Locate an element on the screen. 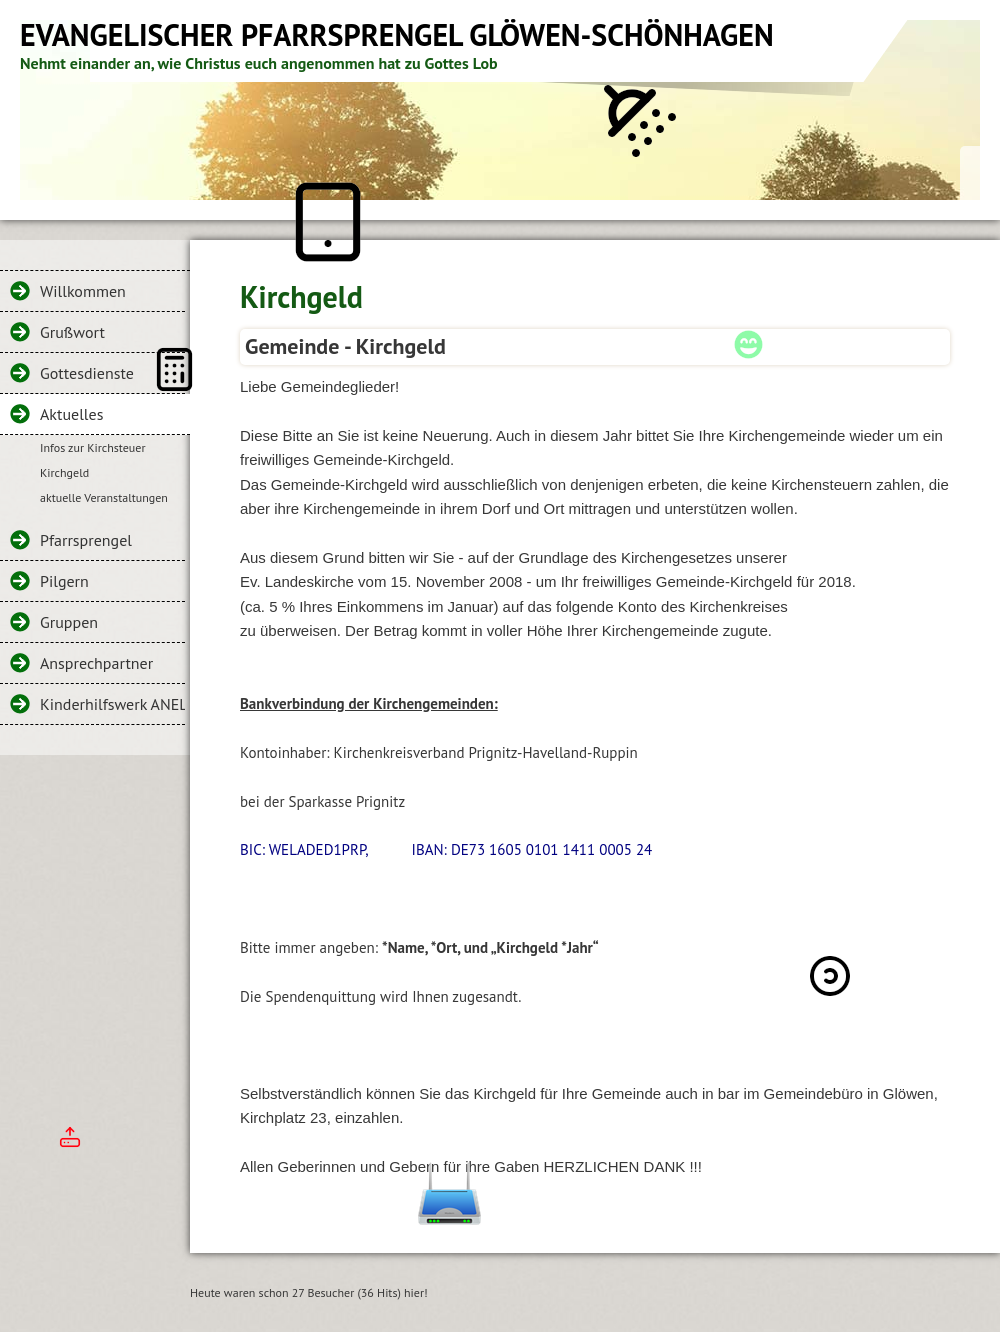 The image size is (1000, 1332). switch to tablet view is located at coordinates (328, 222).